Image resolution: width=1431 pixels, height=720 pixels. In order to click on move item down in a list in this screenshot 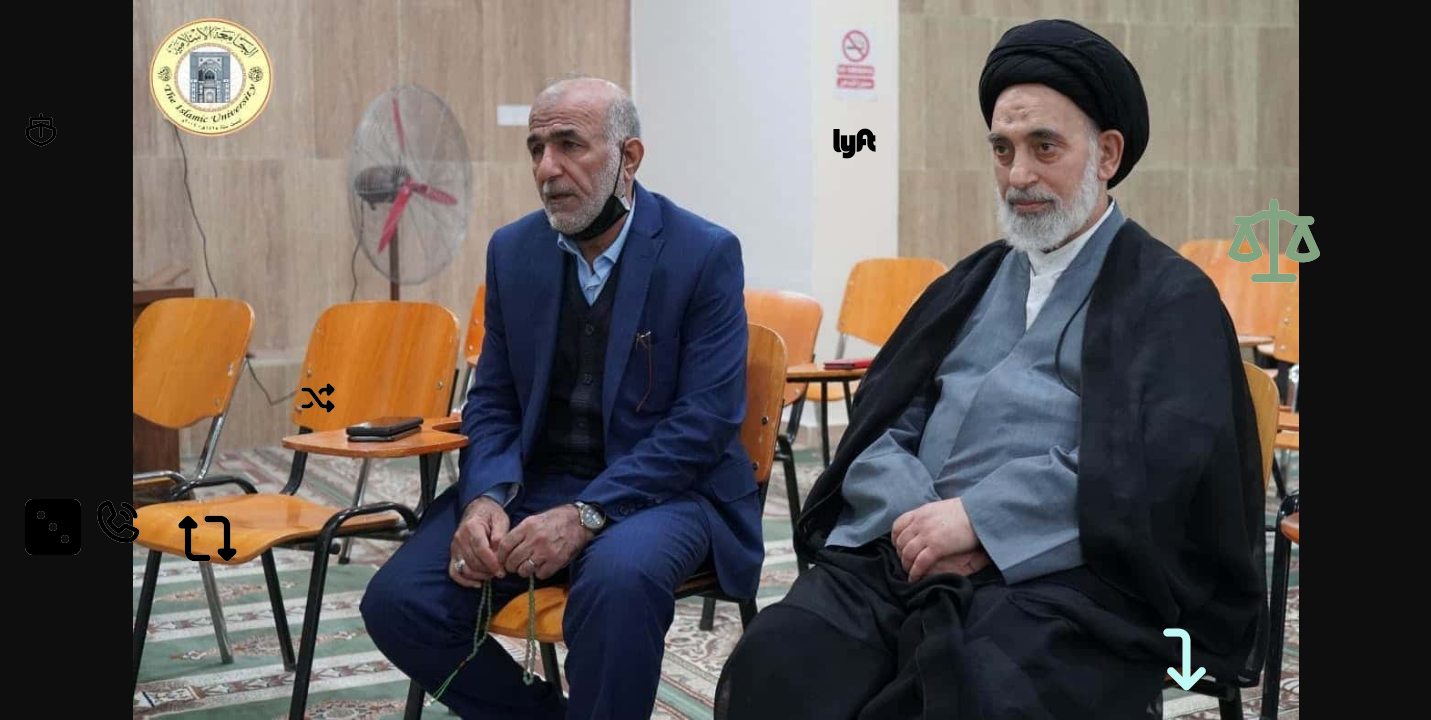, I will do `click(1186, 659)`.